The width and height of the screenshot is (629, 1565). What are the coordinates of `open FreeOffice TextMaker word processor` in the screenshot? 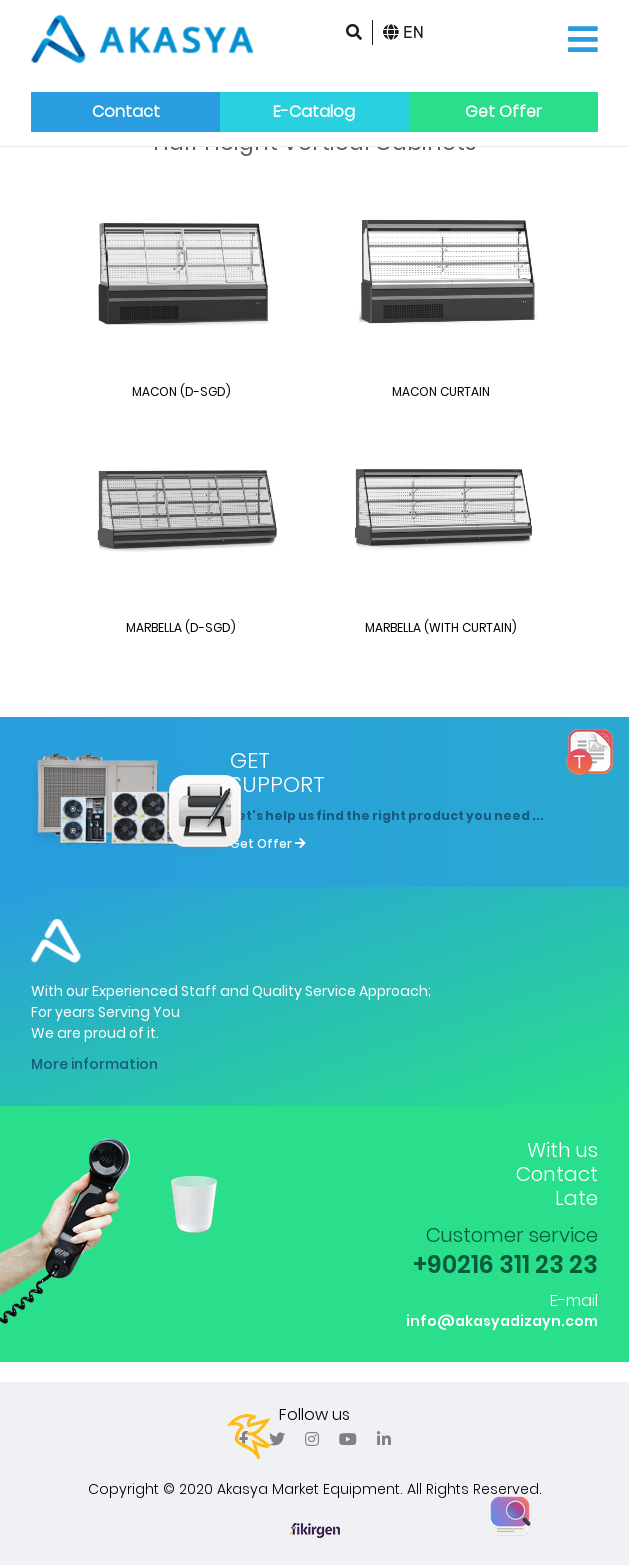 It's located at (590, 751).